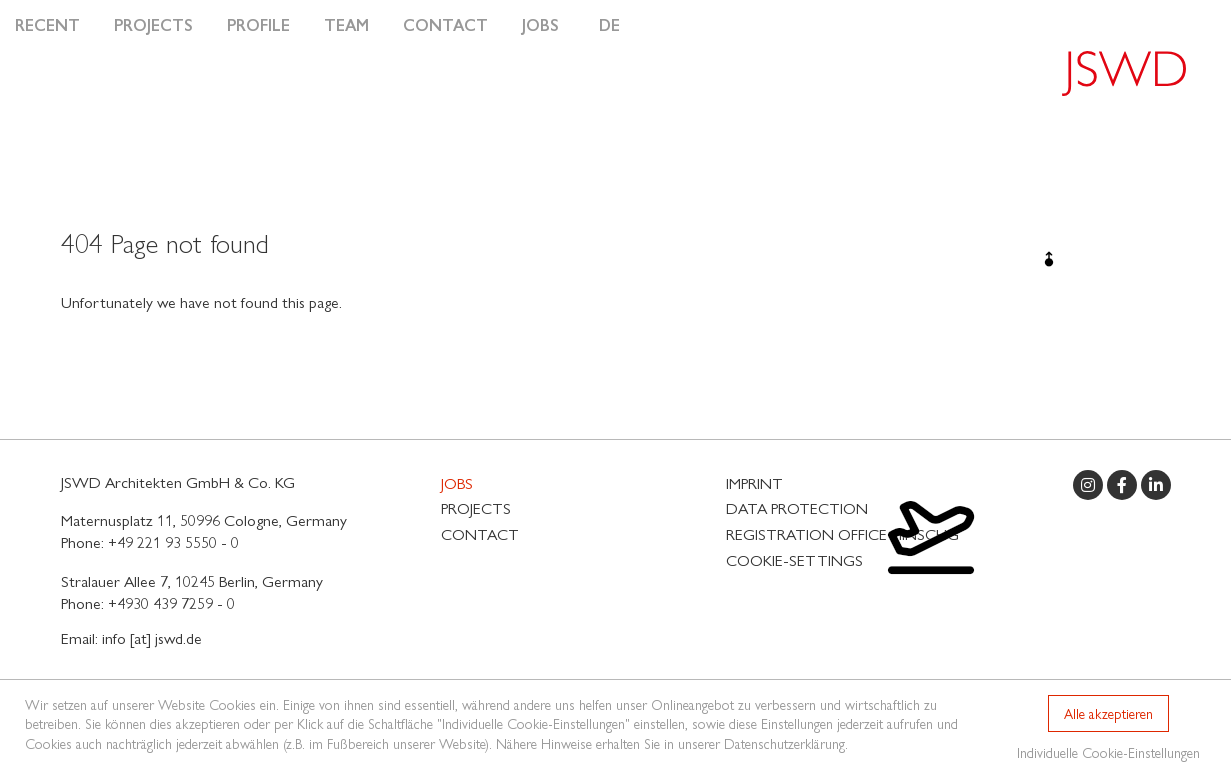  Describe the element at coordinates (931, 531) in the screenshot. I see `flight departure status indicator` at that location.